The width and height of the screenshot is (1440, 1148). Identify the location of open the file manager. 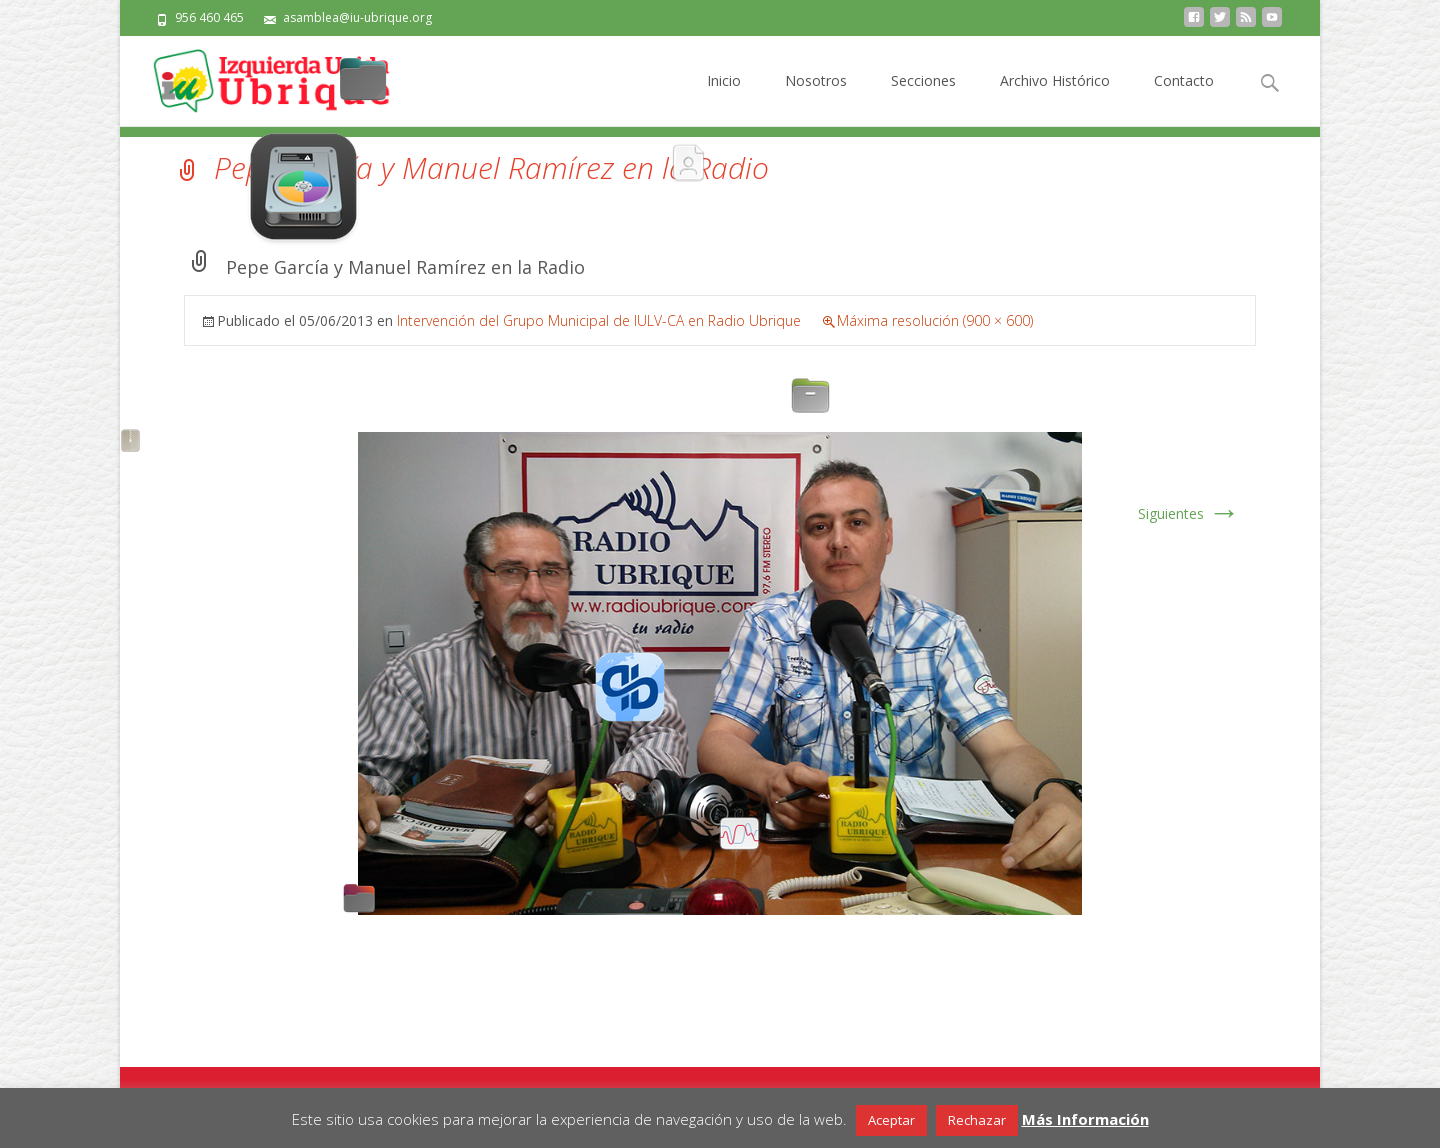
(810, 395).